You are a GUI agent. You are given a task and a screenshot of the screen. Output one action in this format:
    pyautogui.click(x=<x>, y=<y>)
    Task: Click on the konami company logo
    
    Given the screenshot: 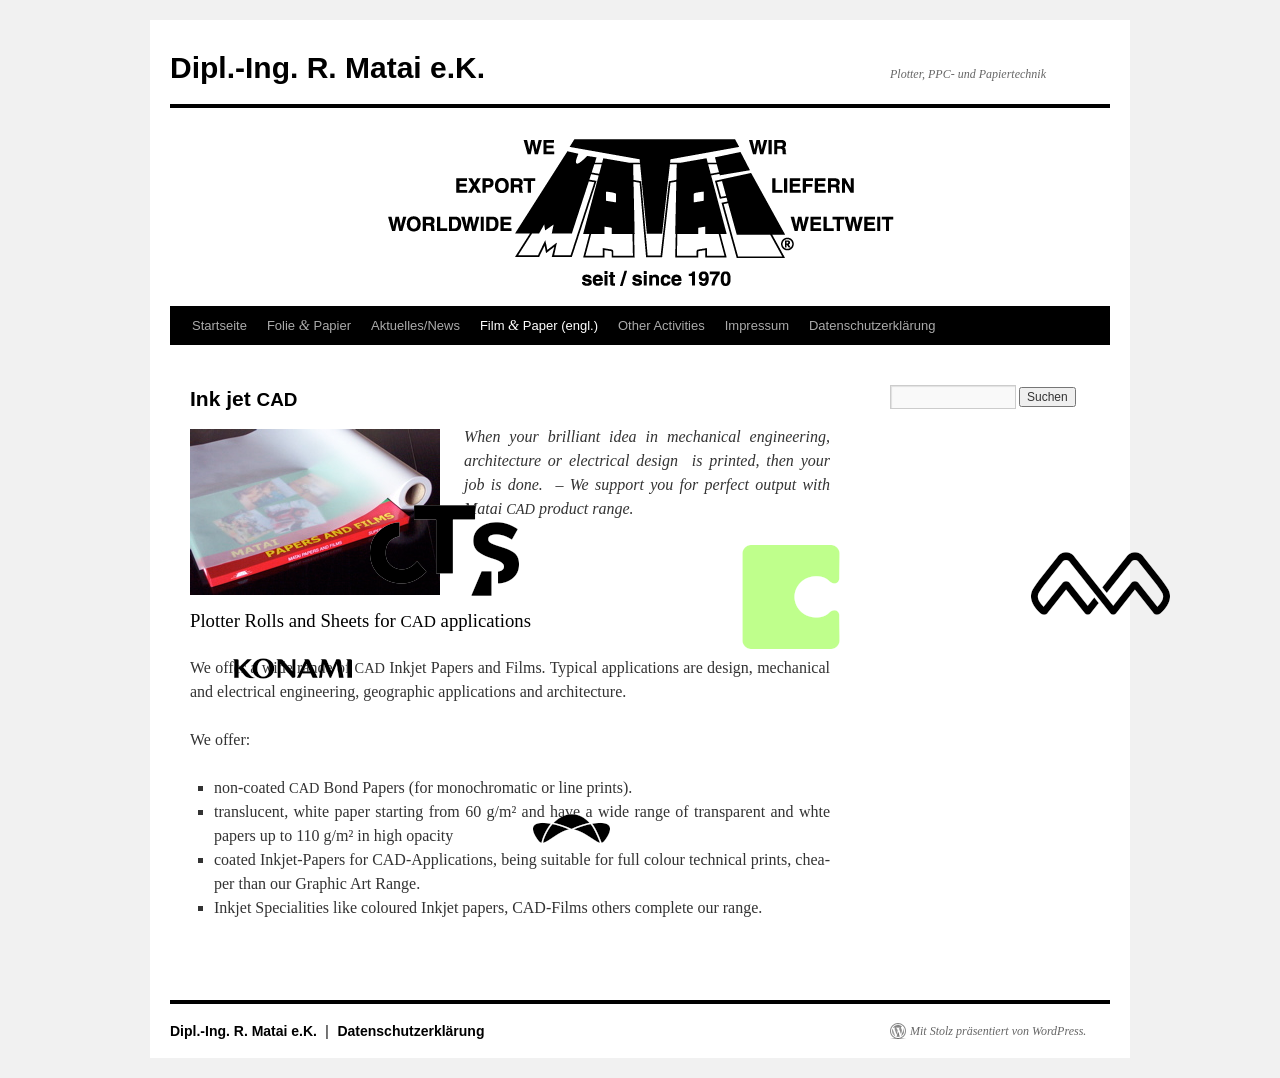 What is the action you would take?
    pyautogui.click(x=292, y=668)
    